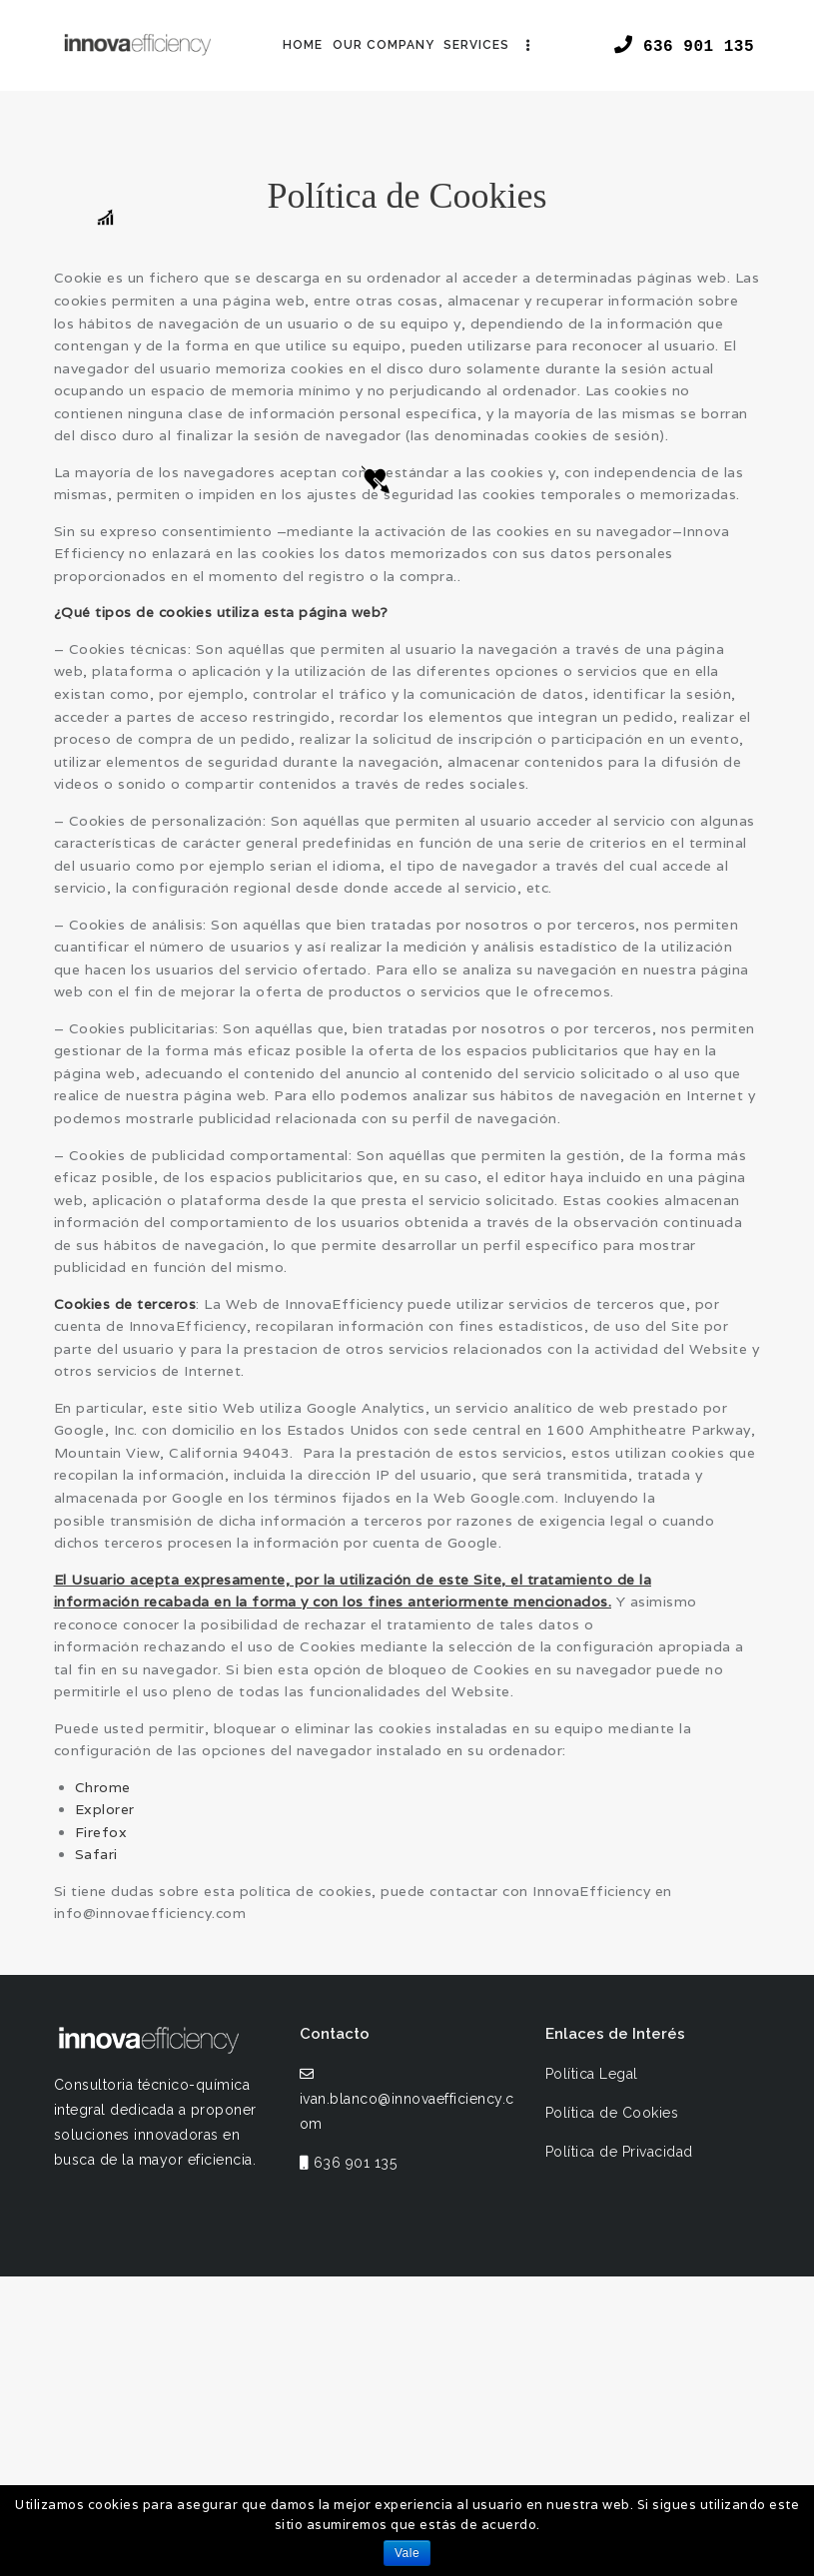 Image resolution: width=814 pixels, height=2576 pixels. I want to click on indicates a match or romantic connection in a dating app, so click(376, 479).